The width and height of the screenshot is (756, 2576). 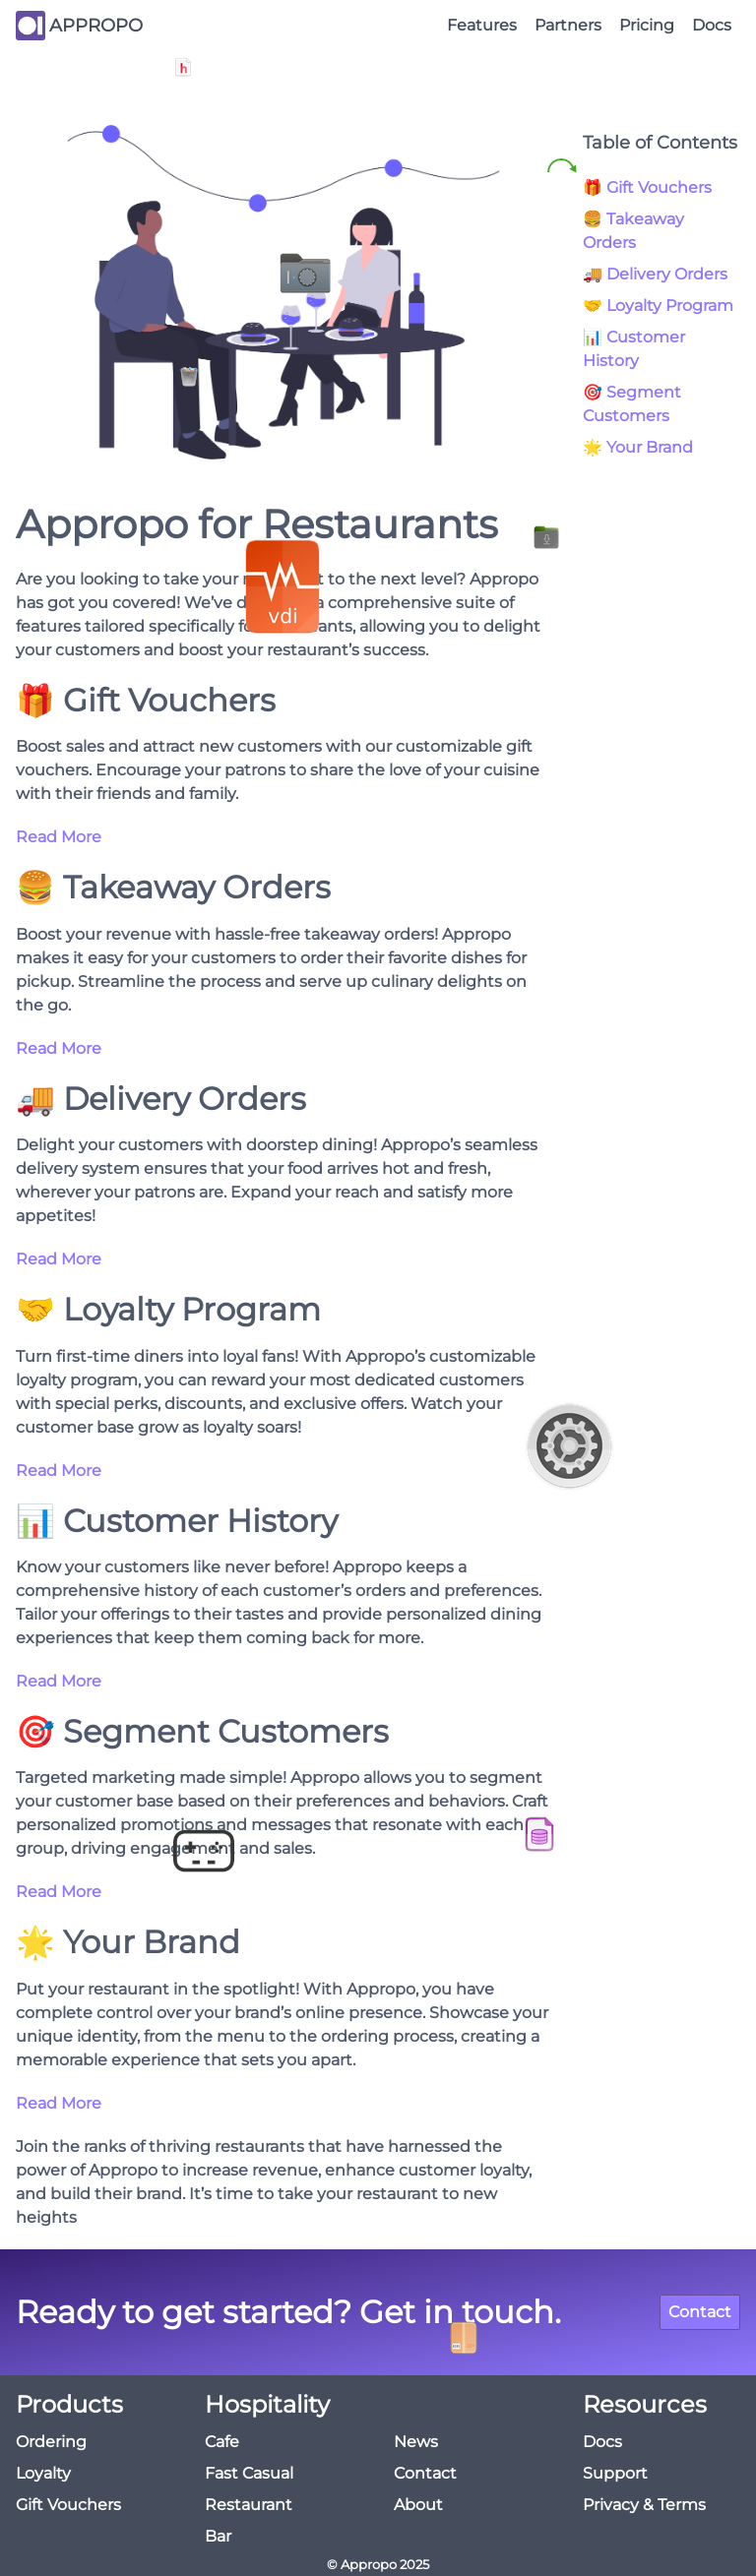 I want to click on open downloads folder, so click(x=546, y=537).